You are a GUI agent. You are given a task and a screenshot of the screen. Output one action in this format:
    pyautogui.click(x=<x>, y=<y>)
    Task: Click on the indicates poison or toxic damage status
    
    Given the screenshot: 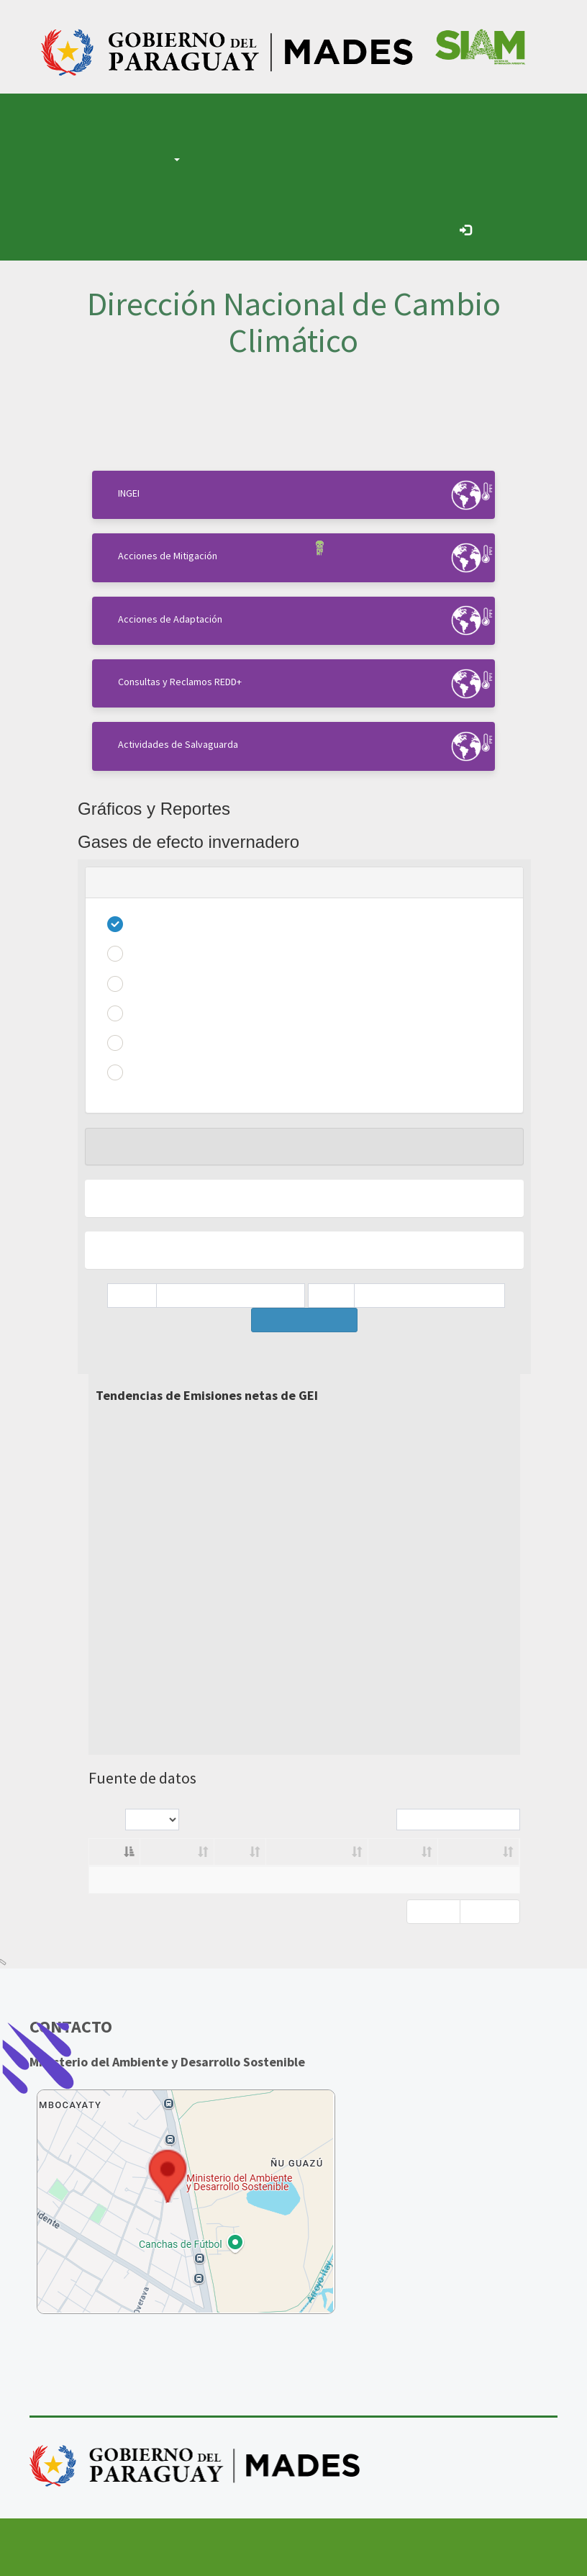 What is the action you would take?
    pyautogui.click(x=319, y=548)
    